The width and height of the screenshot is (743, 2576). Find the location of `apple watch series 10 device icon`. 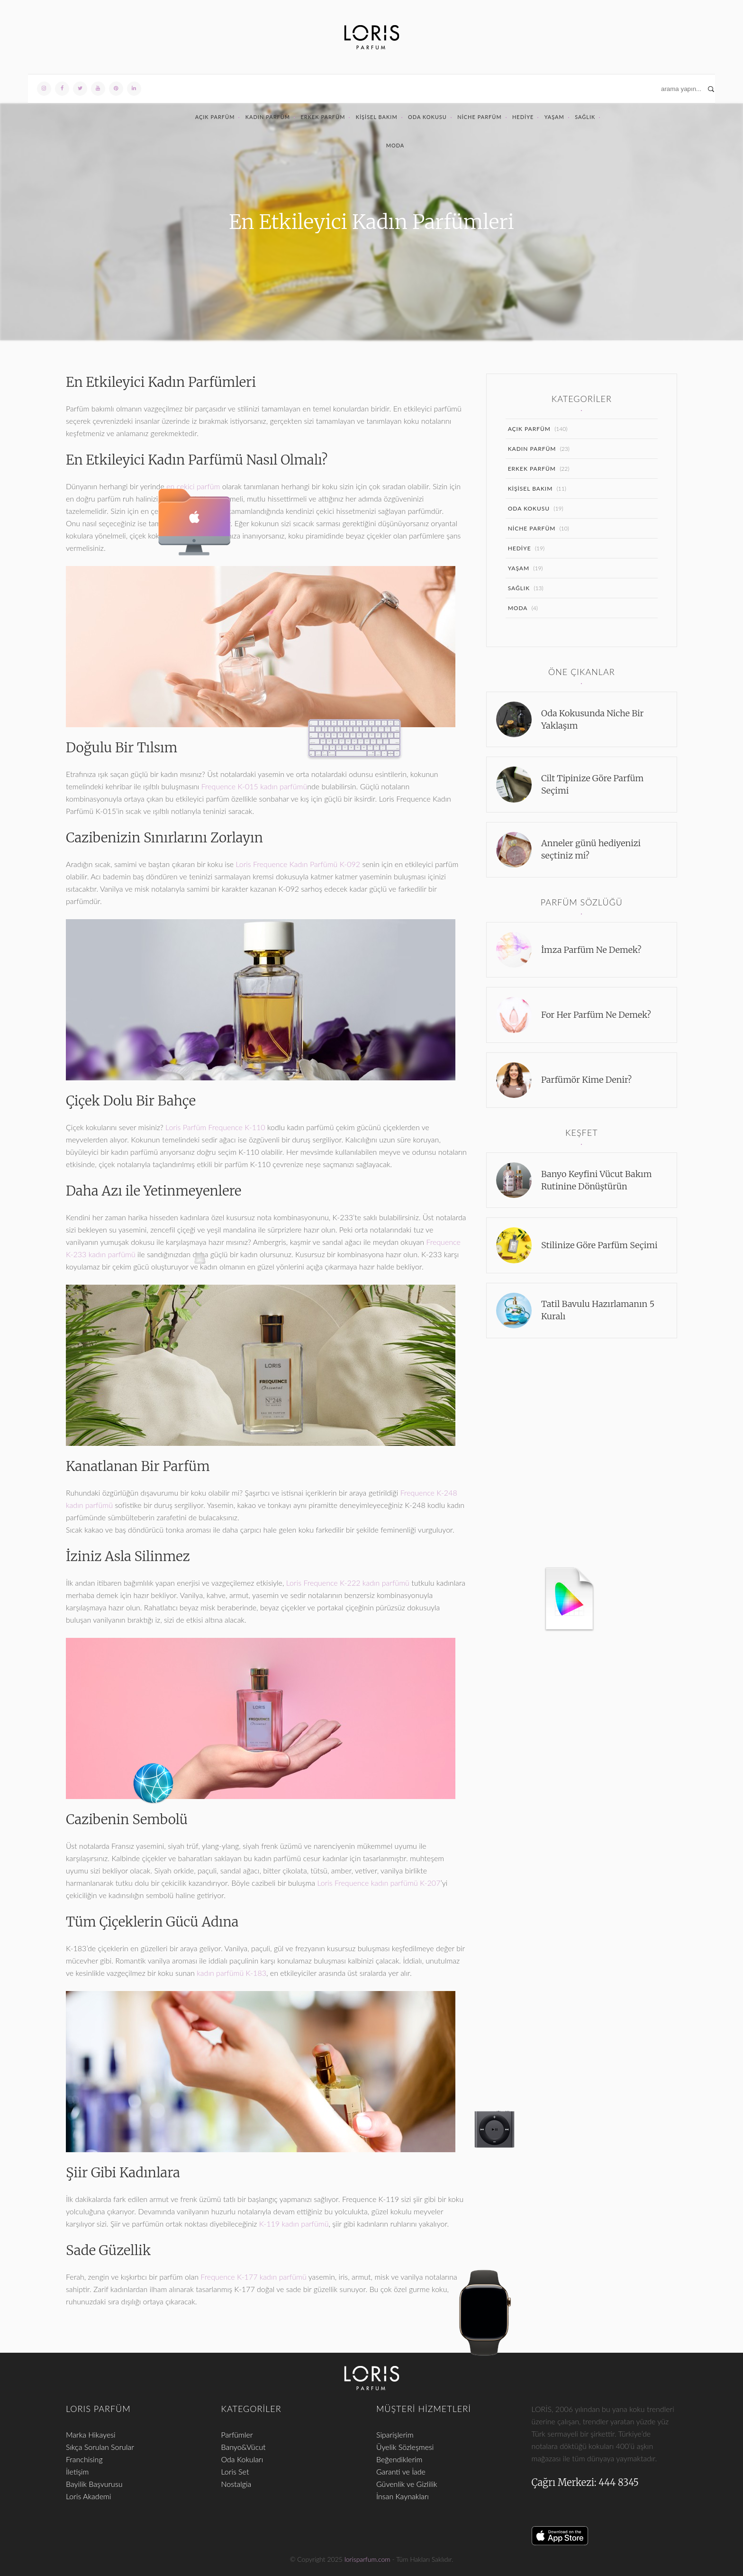

apple watch series 10 device icon is located at coordinates (484, 2312).